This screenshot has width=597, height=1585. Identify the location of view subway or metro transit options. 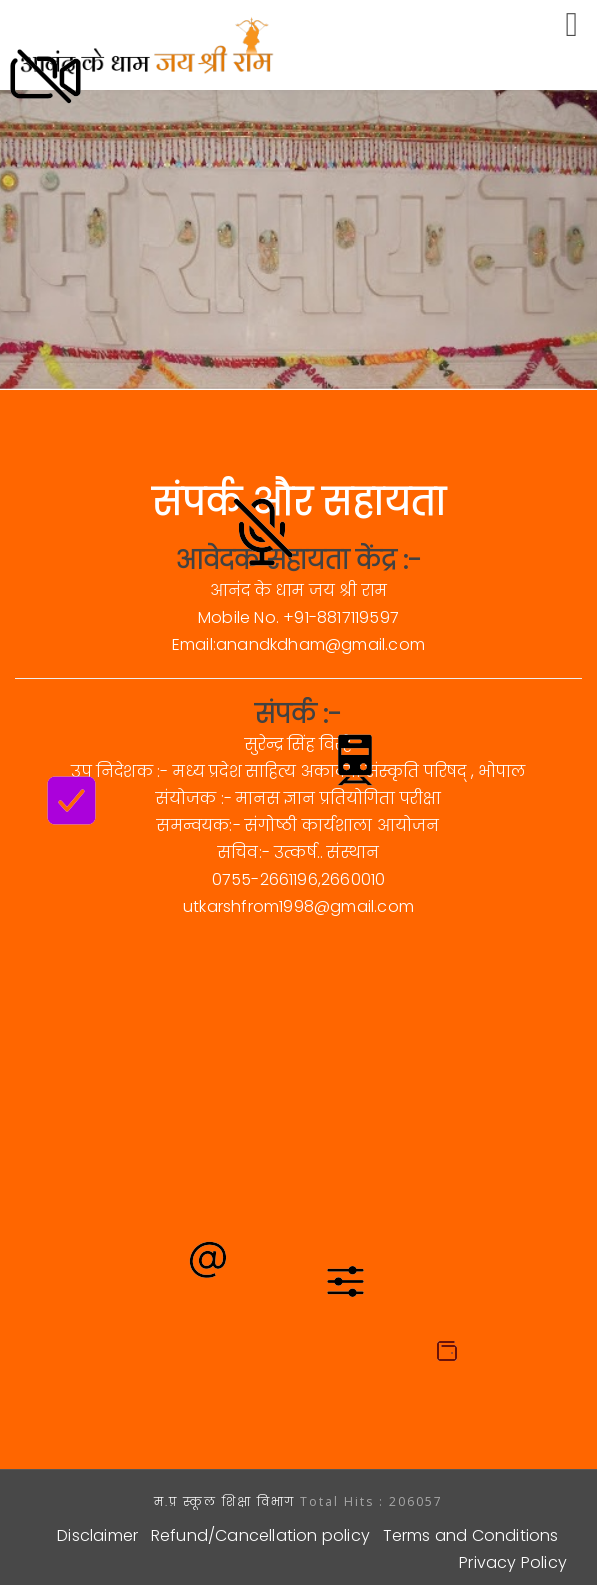
(355, 760).